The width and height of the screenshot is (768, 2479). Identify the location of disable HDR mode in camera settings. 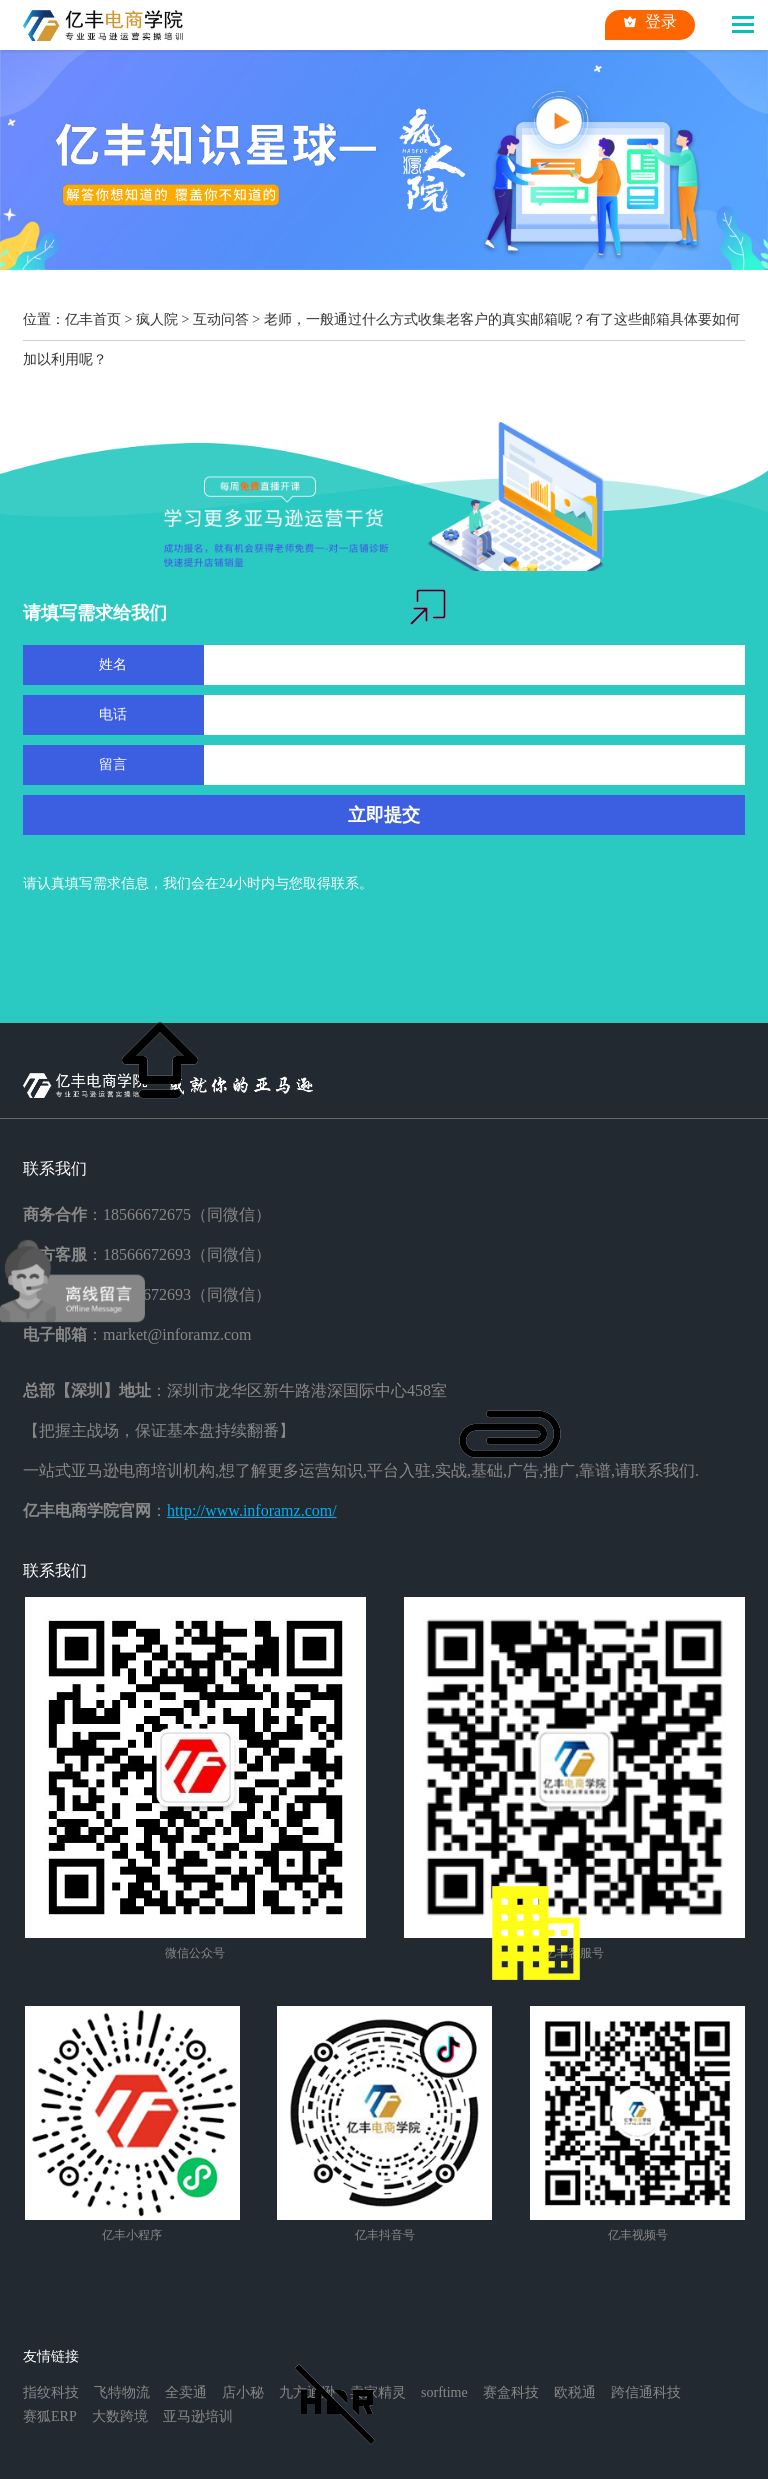
(337, 2402).